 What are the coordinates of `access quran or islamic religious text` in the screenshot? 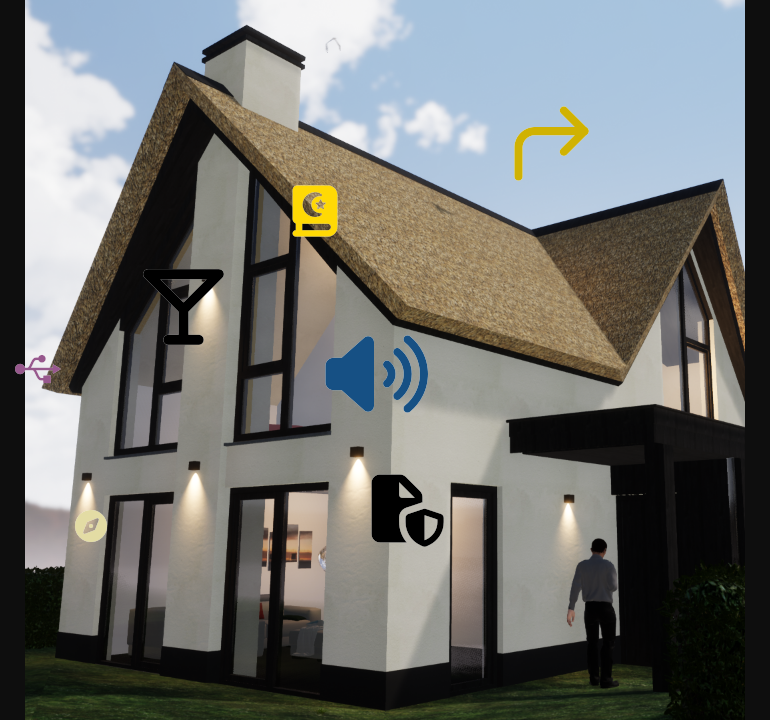 It's located at (315, 211).